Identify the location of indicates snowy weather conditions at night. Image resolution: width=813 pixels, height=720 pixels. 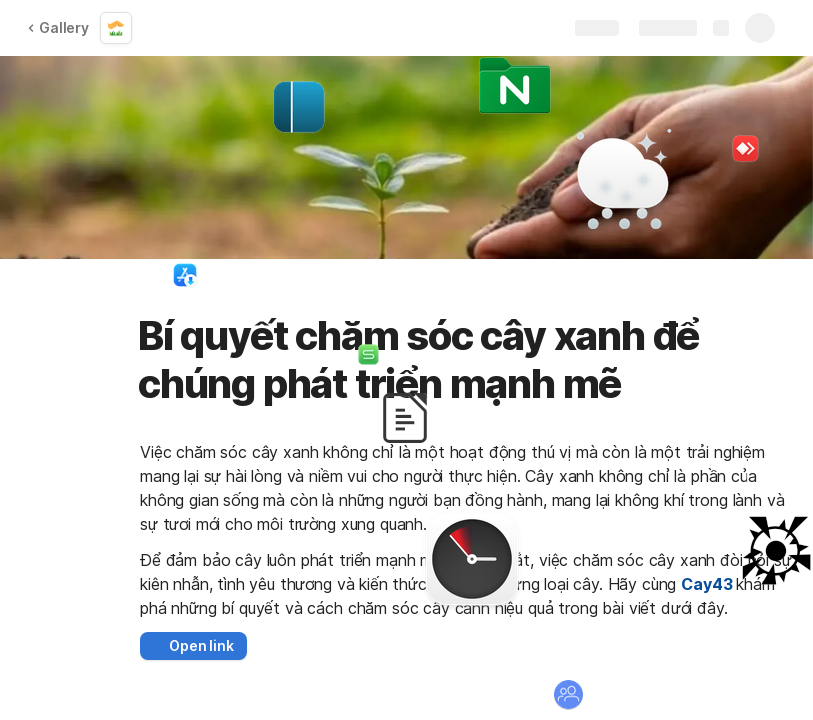
(624, 179).